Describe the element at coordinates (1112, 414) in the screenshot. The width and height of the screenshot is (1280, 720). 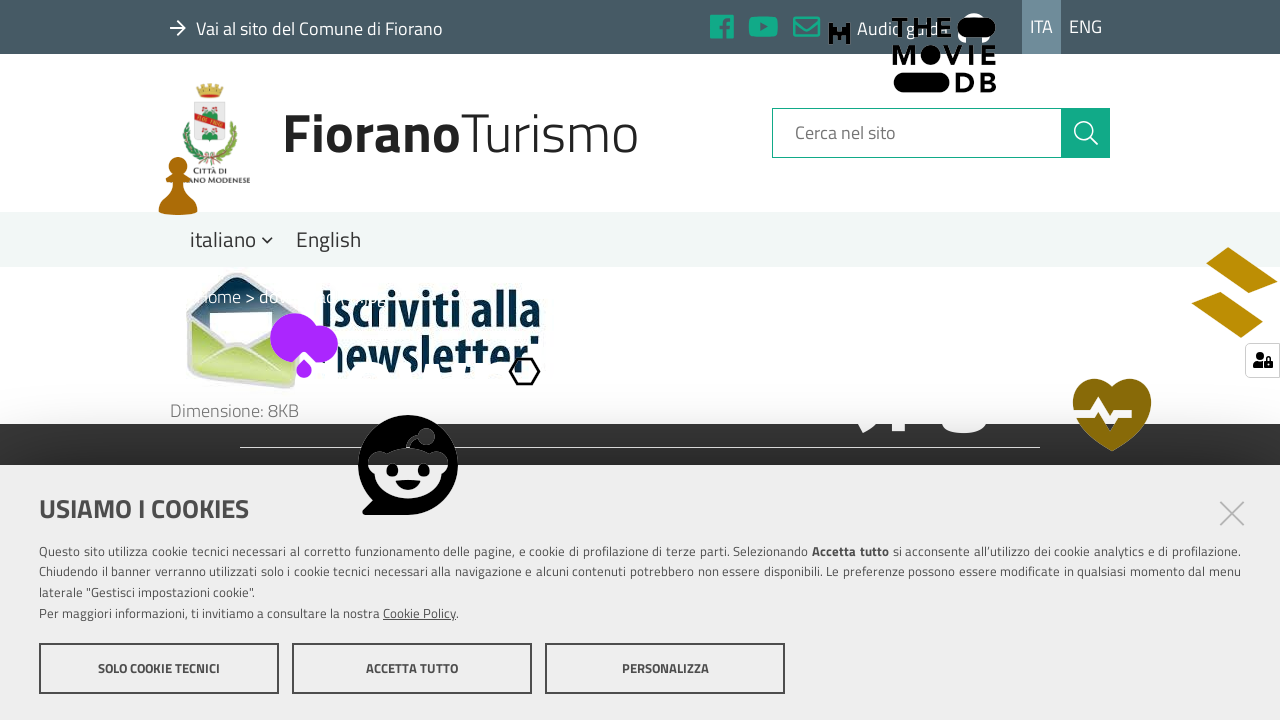
I see `view health or heart rate data` at that location.